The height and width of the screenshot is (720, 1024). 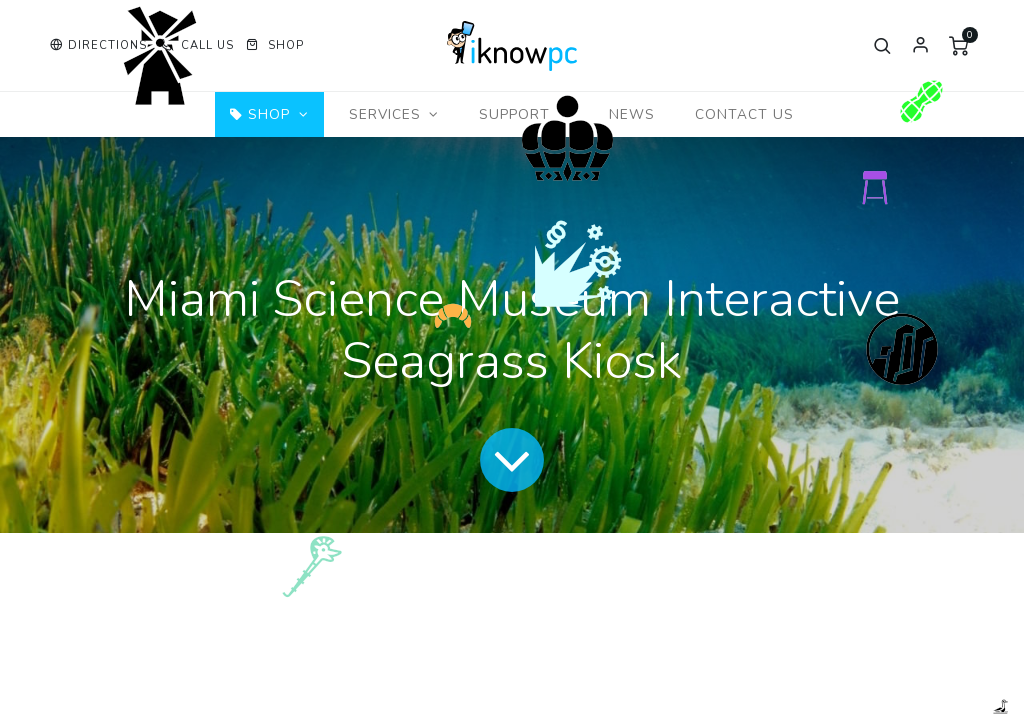 I want to click on indicates wind energy or renewable power source, so click(x=160, y=56).